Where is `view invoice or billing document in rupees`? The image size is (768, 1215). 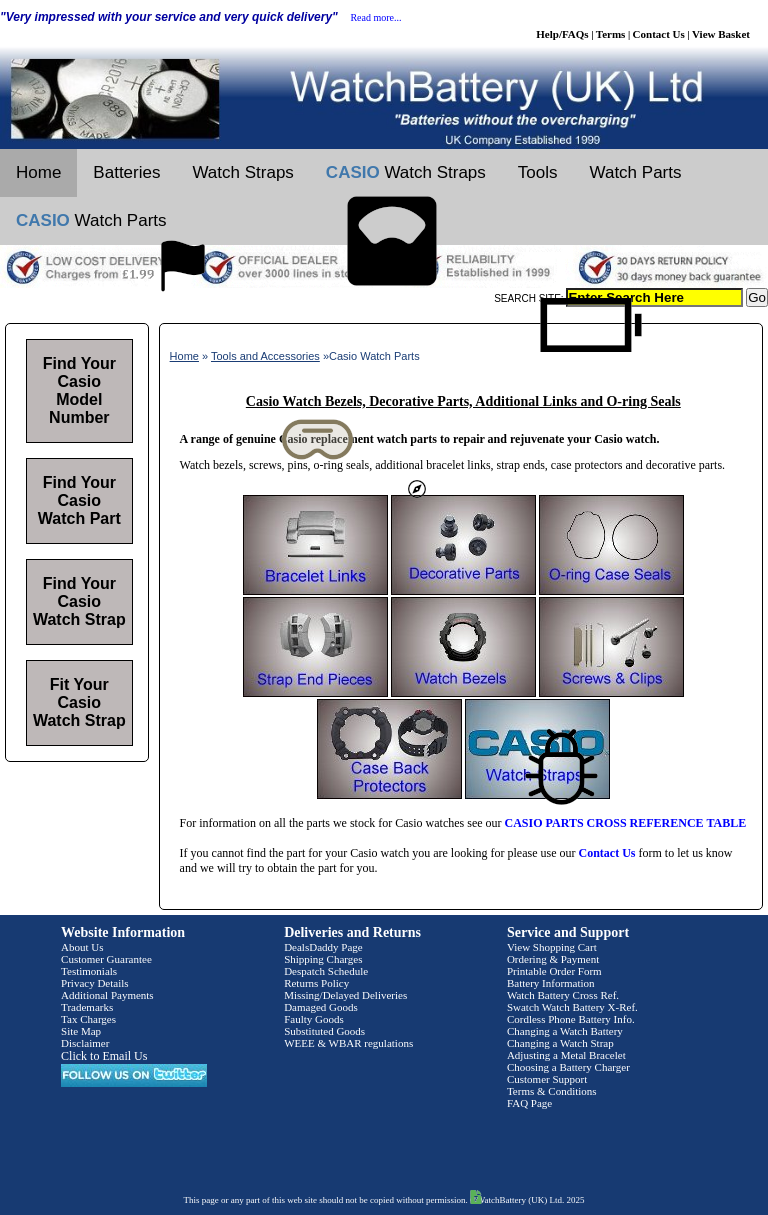 view invoice or billing document in rupees is located at coordinates (476, 1197).